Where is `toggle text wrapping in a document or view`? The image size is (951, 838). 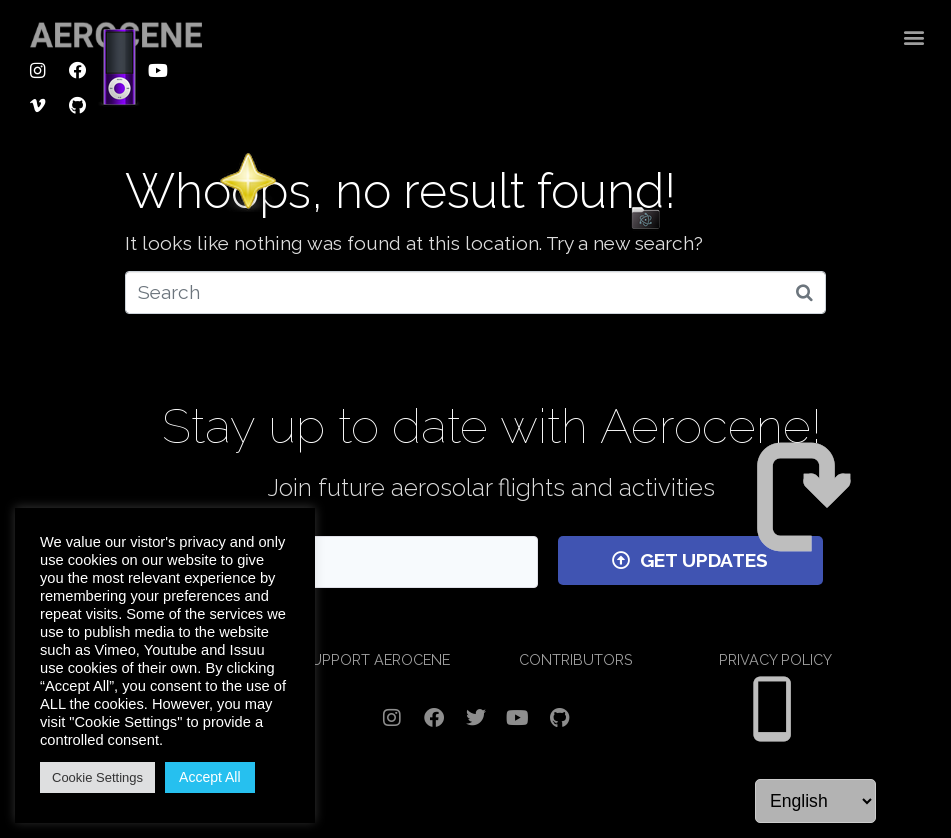 toggle text wrapping in a document or view is located at coordinates (796, 497).